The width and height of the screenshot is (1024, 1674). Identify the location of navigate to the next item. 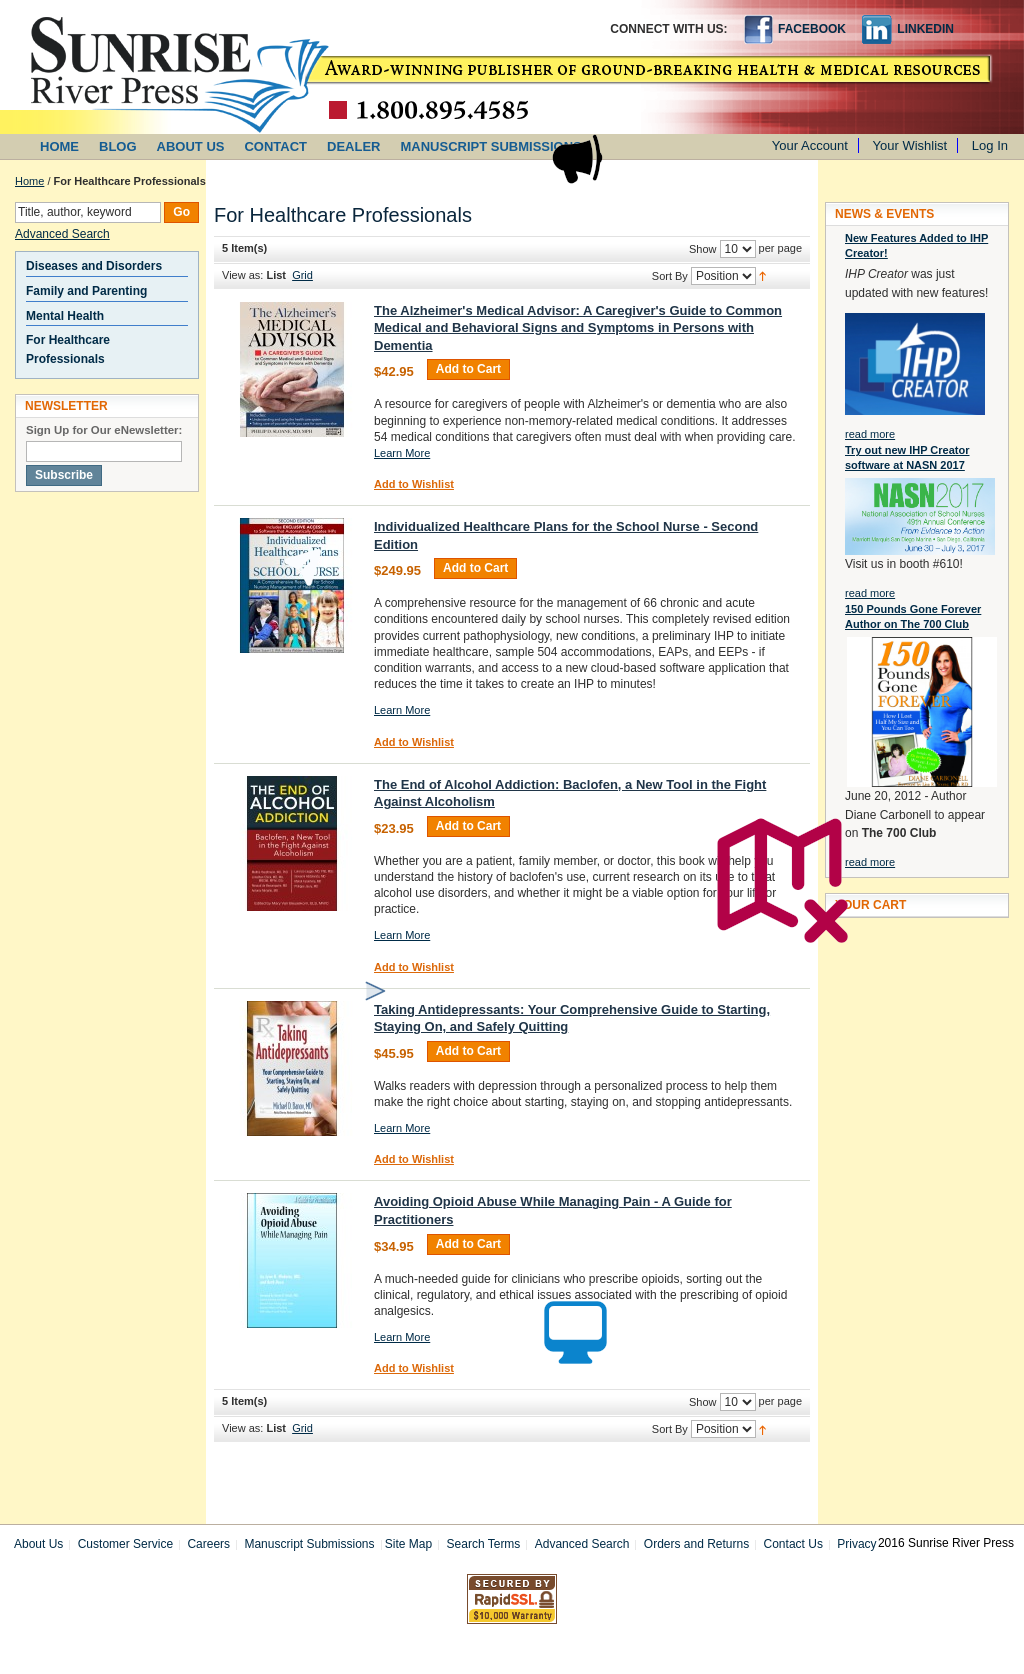
(374, 991).